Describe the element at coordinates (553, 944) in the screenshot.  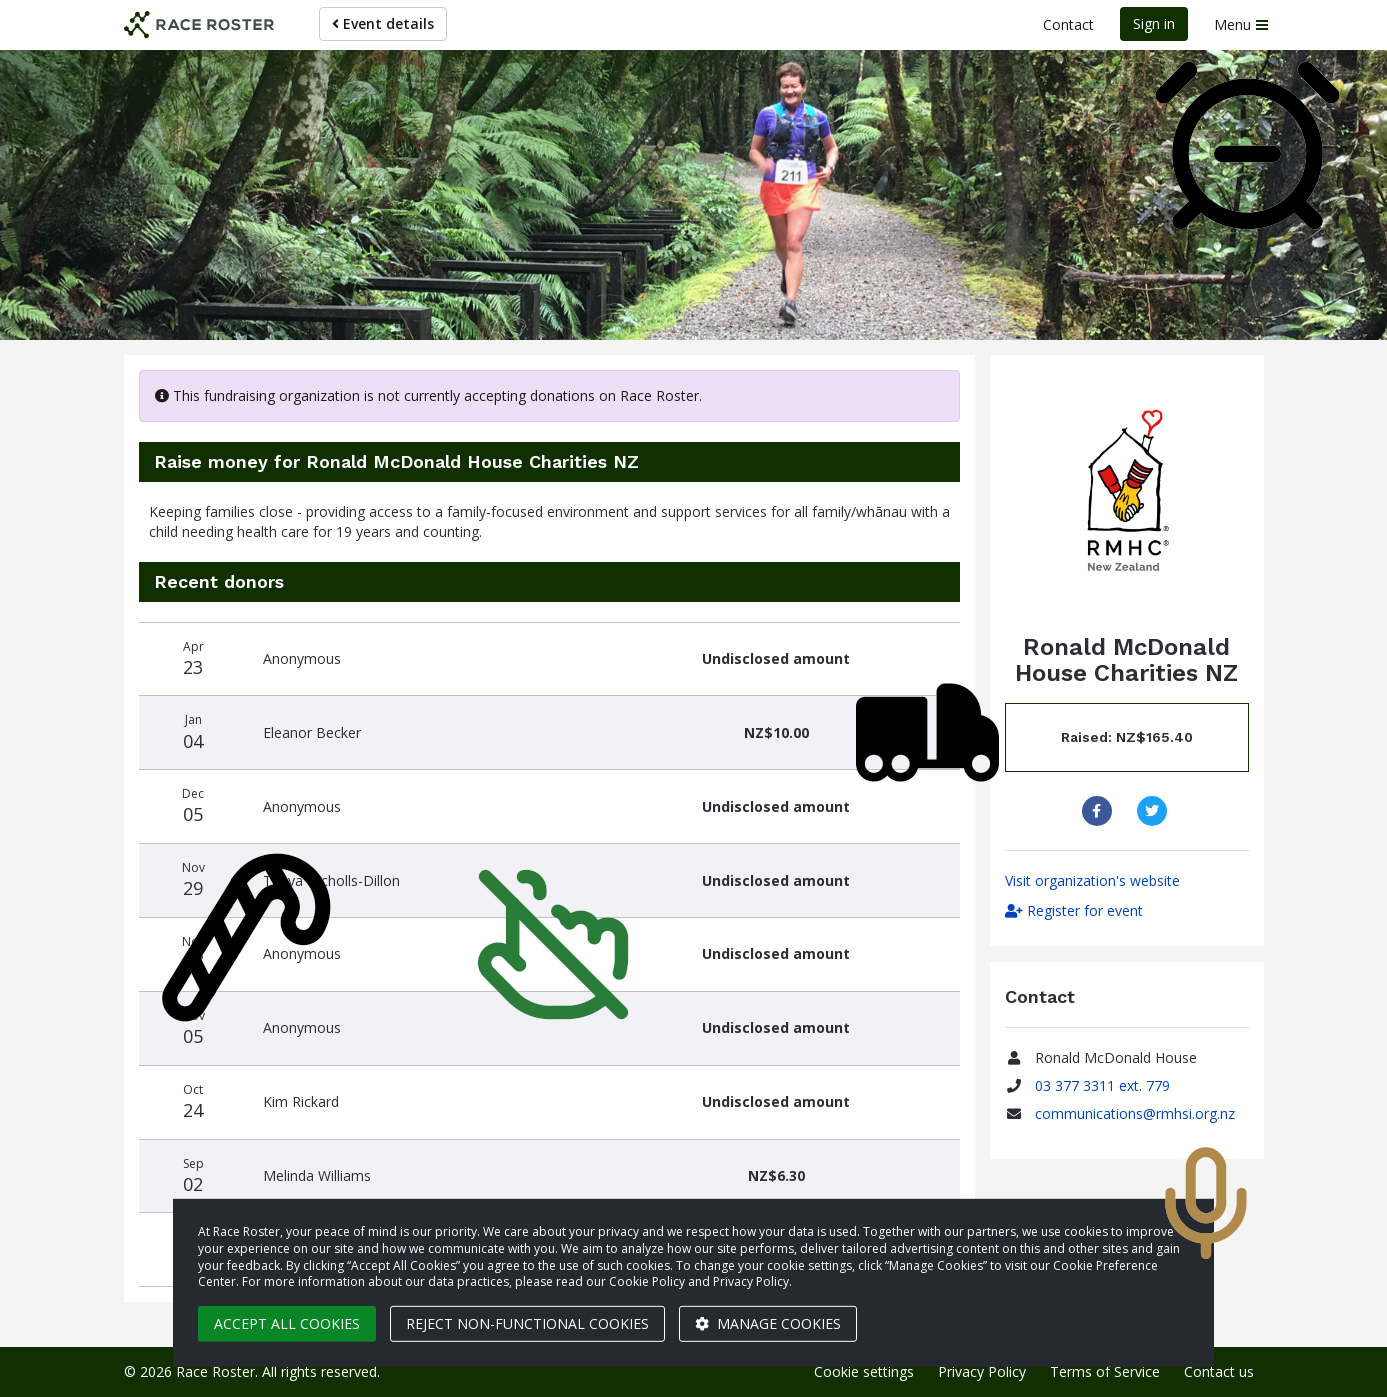
I see `disable touch or pointer input` at that location.